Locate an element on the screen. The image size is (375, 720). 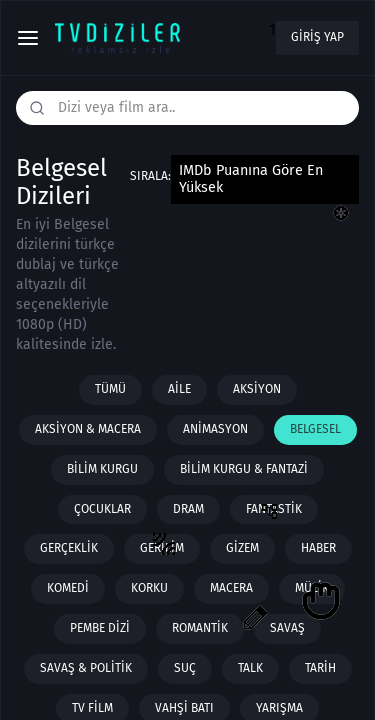
drag to reorder items is located at coordinates (321, 596).